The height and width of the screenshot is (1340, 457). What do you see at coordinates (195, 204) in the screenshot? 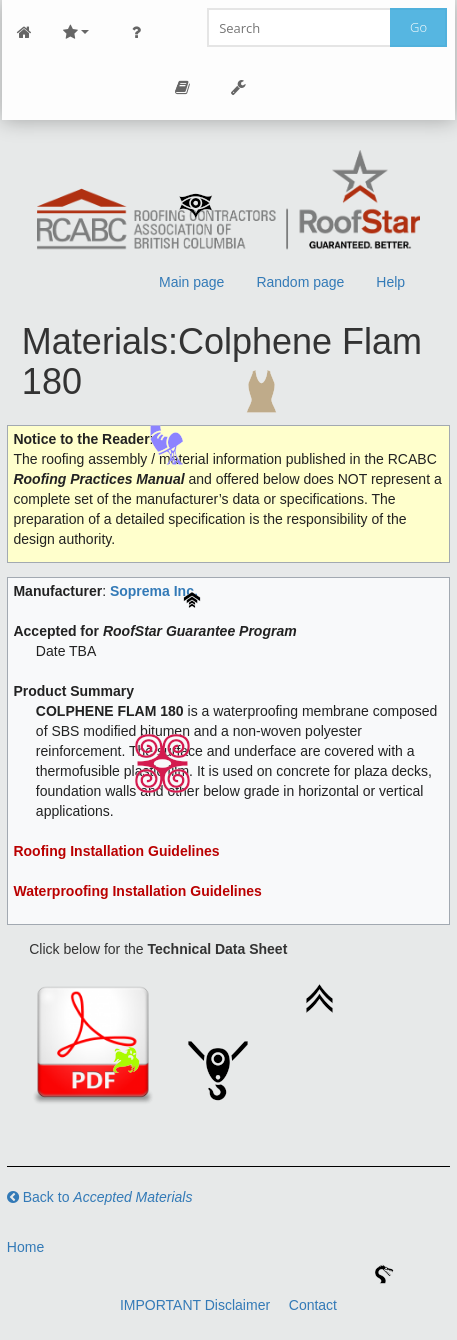
I see `sheikah tribe symbol from the legend of zelda series` at bounding box center [195, 204].